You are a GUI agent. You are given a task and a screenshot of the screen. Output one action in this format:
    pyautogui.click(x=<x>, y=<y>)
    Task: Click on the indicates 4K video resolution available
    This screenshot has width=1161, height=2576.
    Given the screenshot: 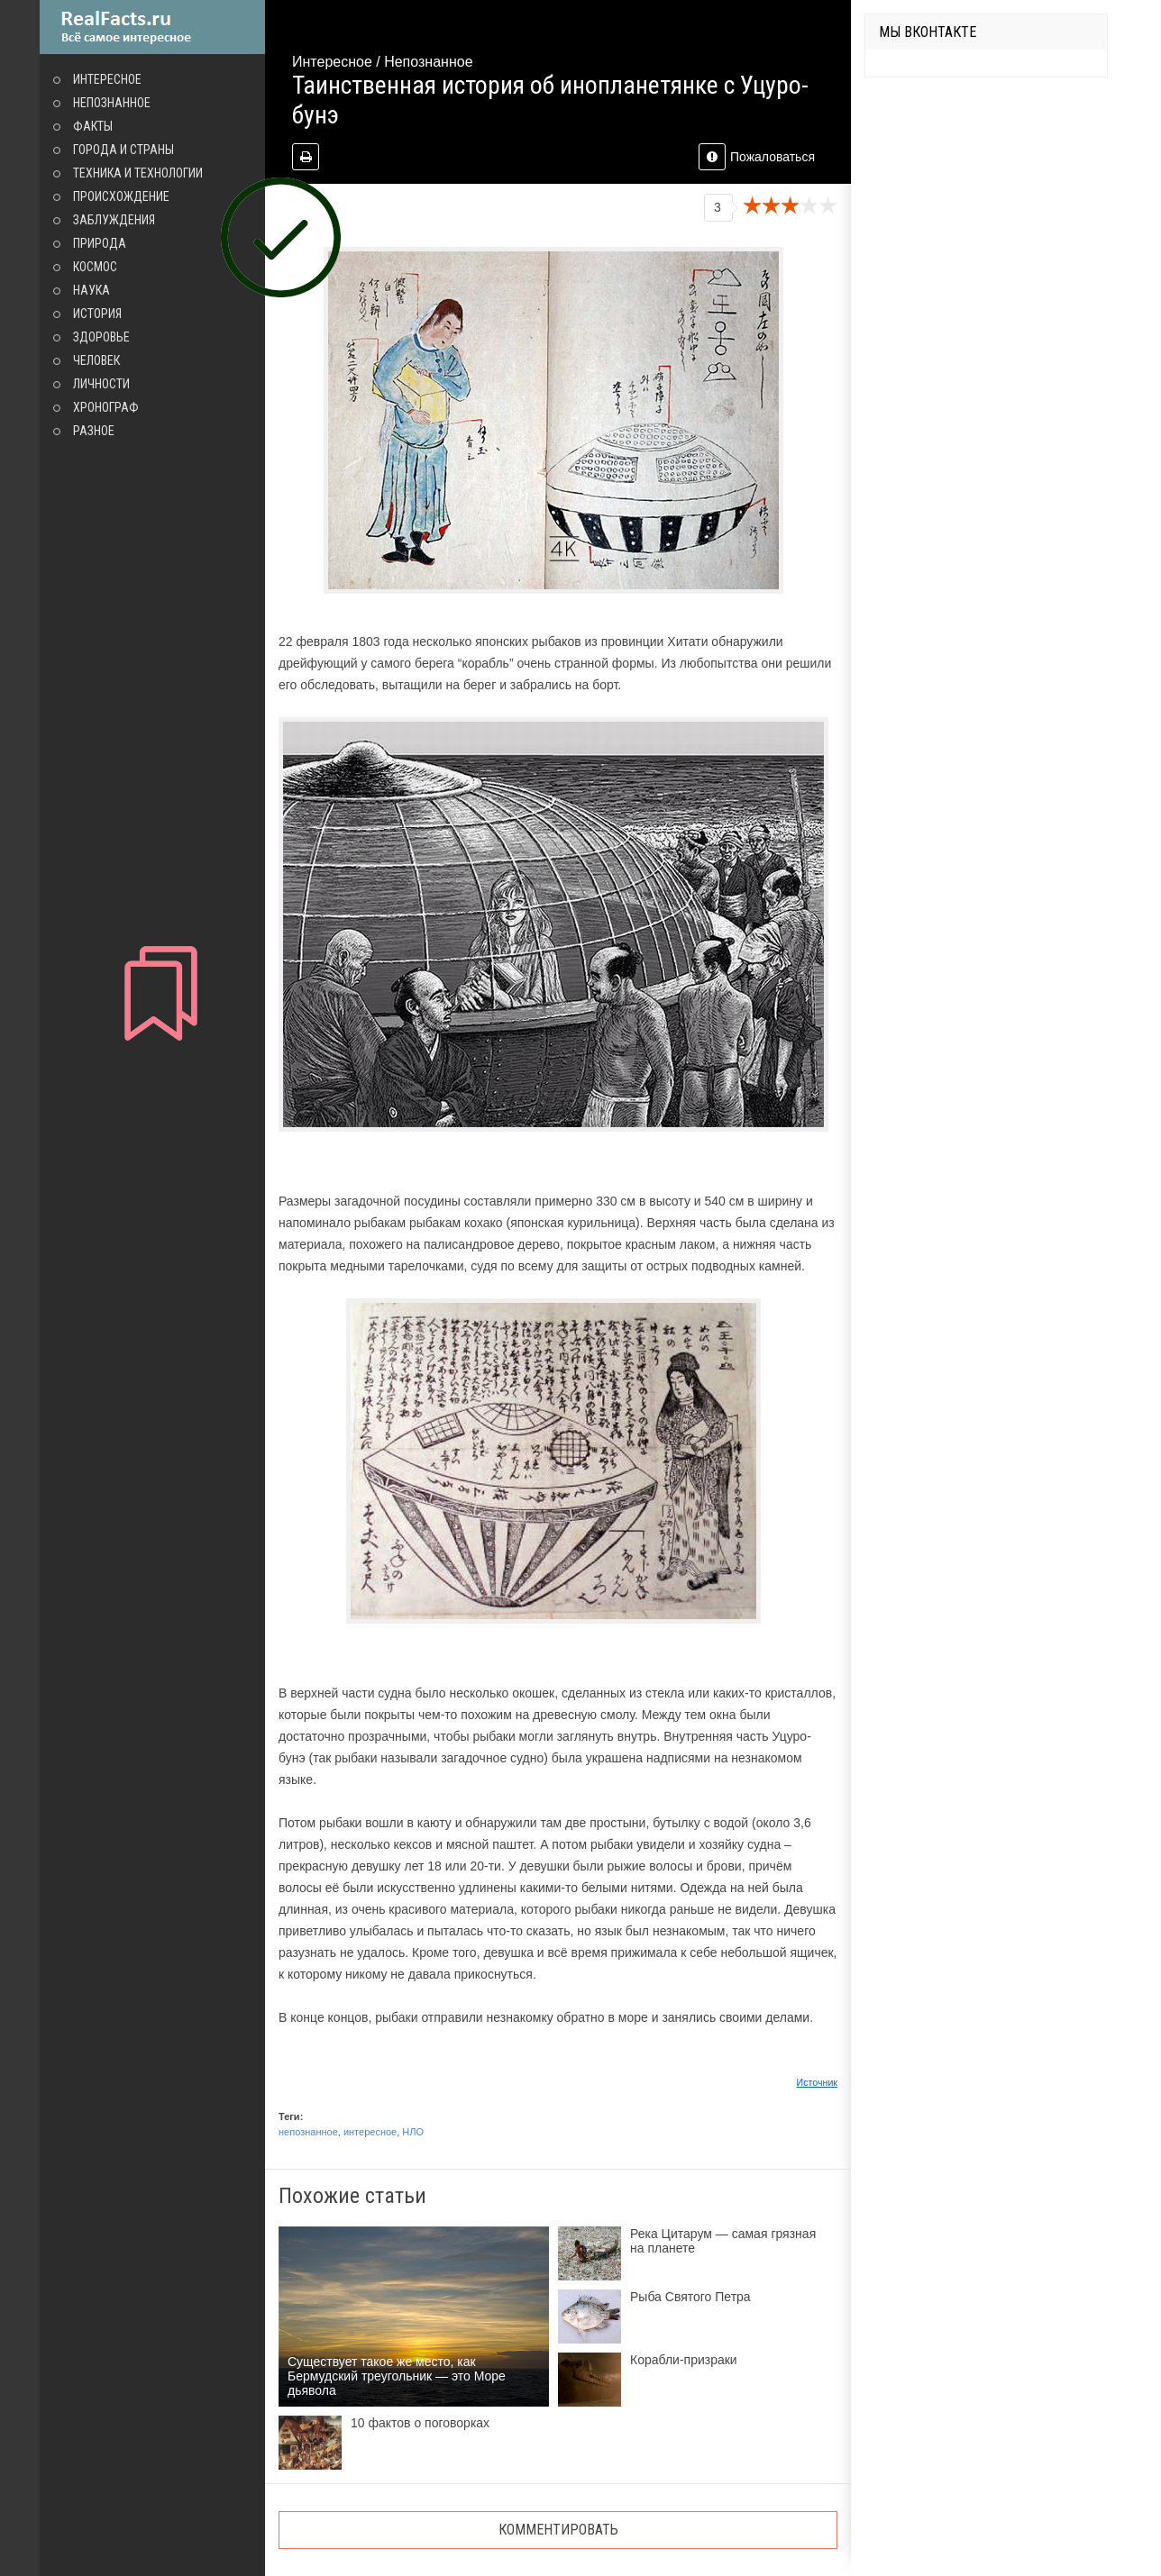 What is the action you would take?
    pyautogui.click(x=564, y=549)
    